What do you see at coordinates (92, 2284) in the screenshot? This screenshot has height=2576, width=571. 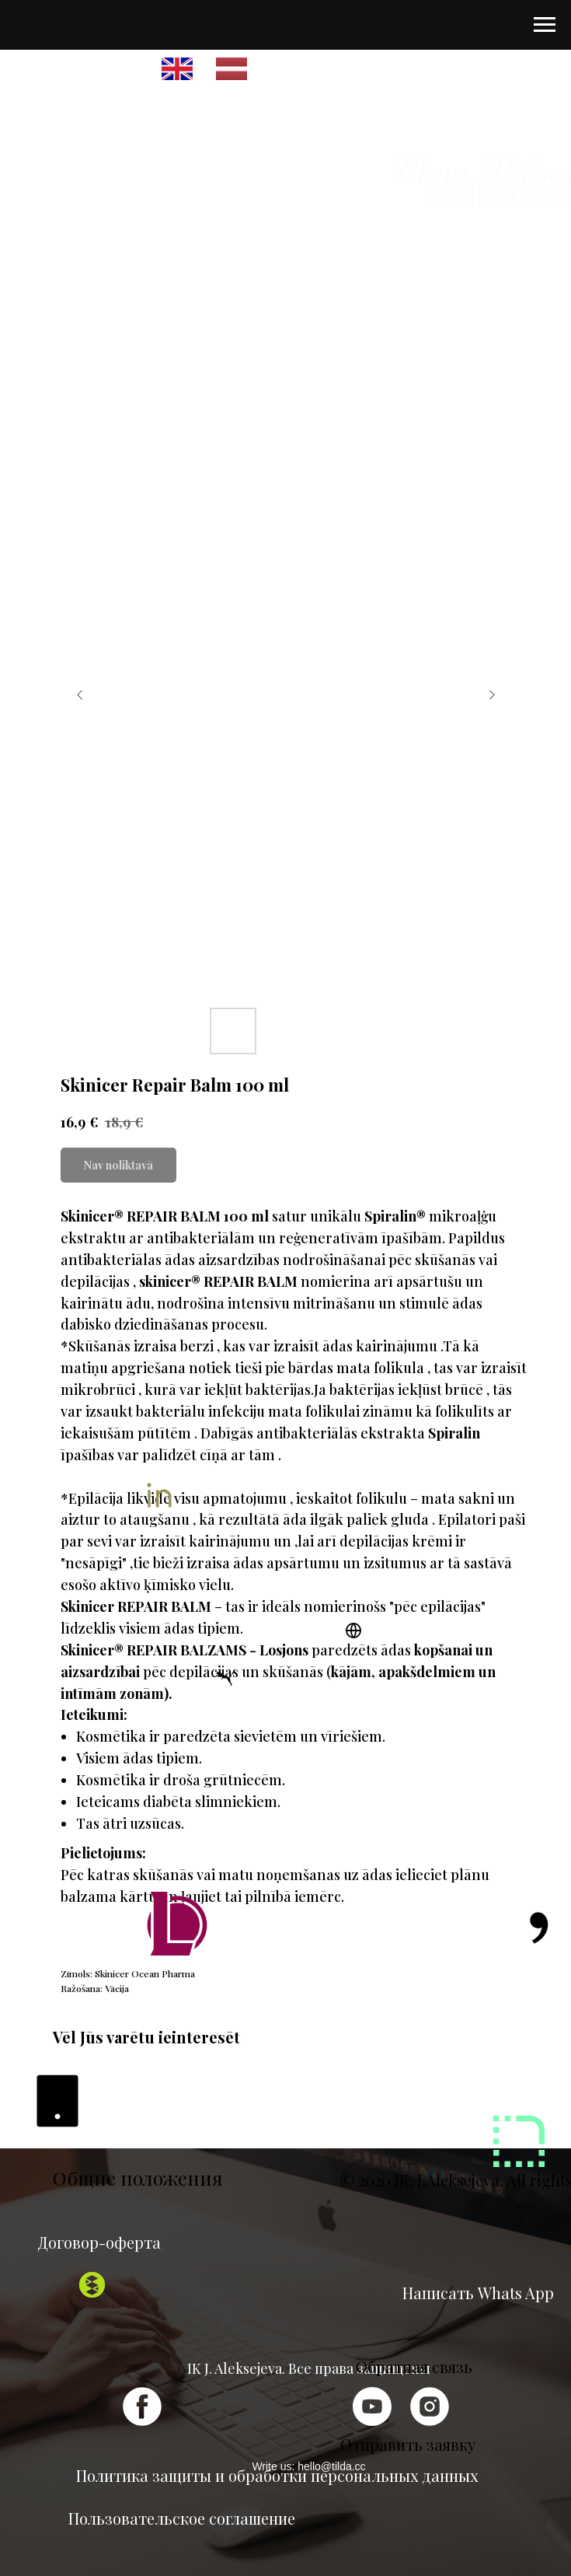 I see `open scrapbox app` at bounding box center [92, 2284].